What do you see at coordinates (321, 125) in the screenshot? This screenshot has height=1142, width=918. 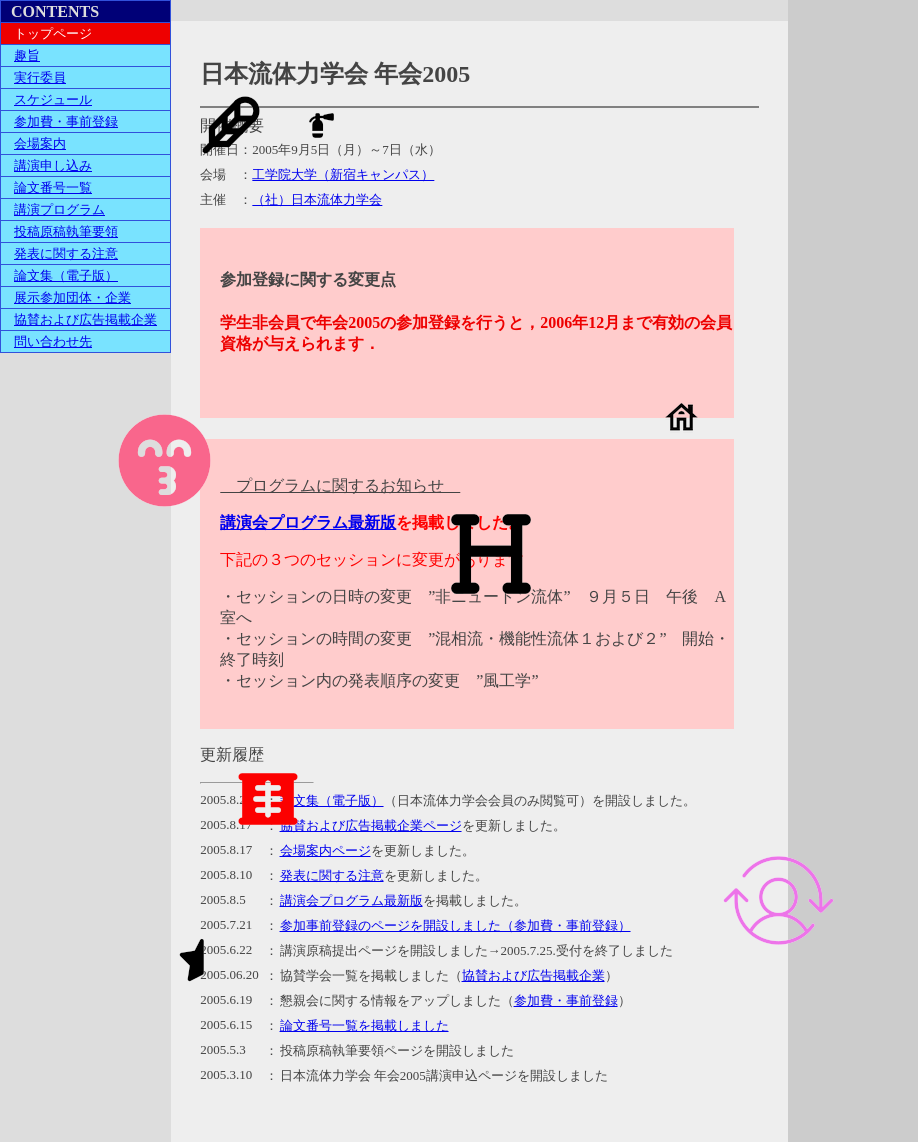 I see `fire safety equipment indicator` at bounding box center [321, 125].